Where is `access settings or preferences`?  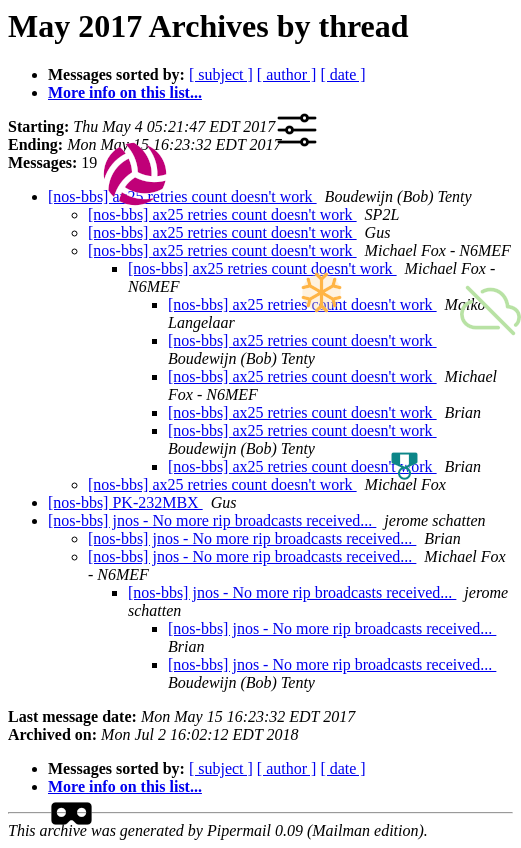
access settings or preferences is located at coordinates (297, 130).